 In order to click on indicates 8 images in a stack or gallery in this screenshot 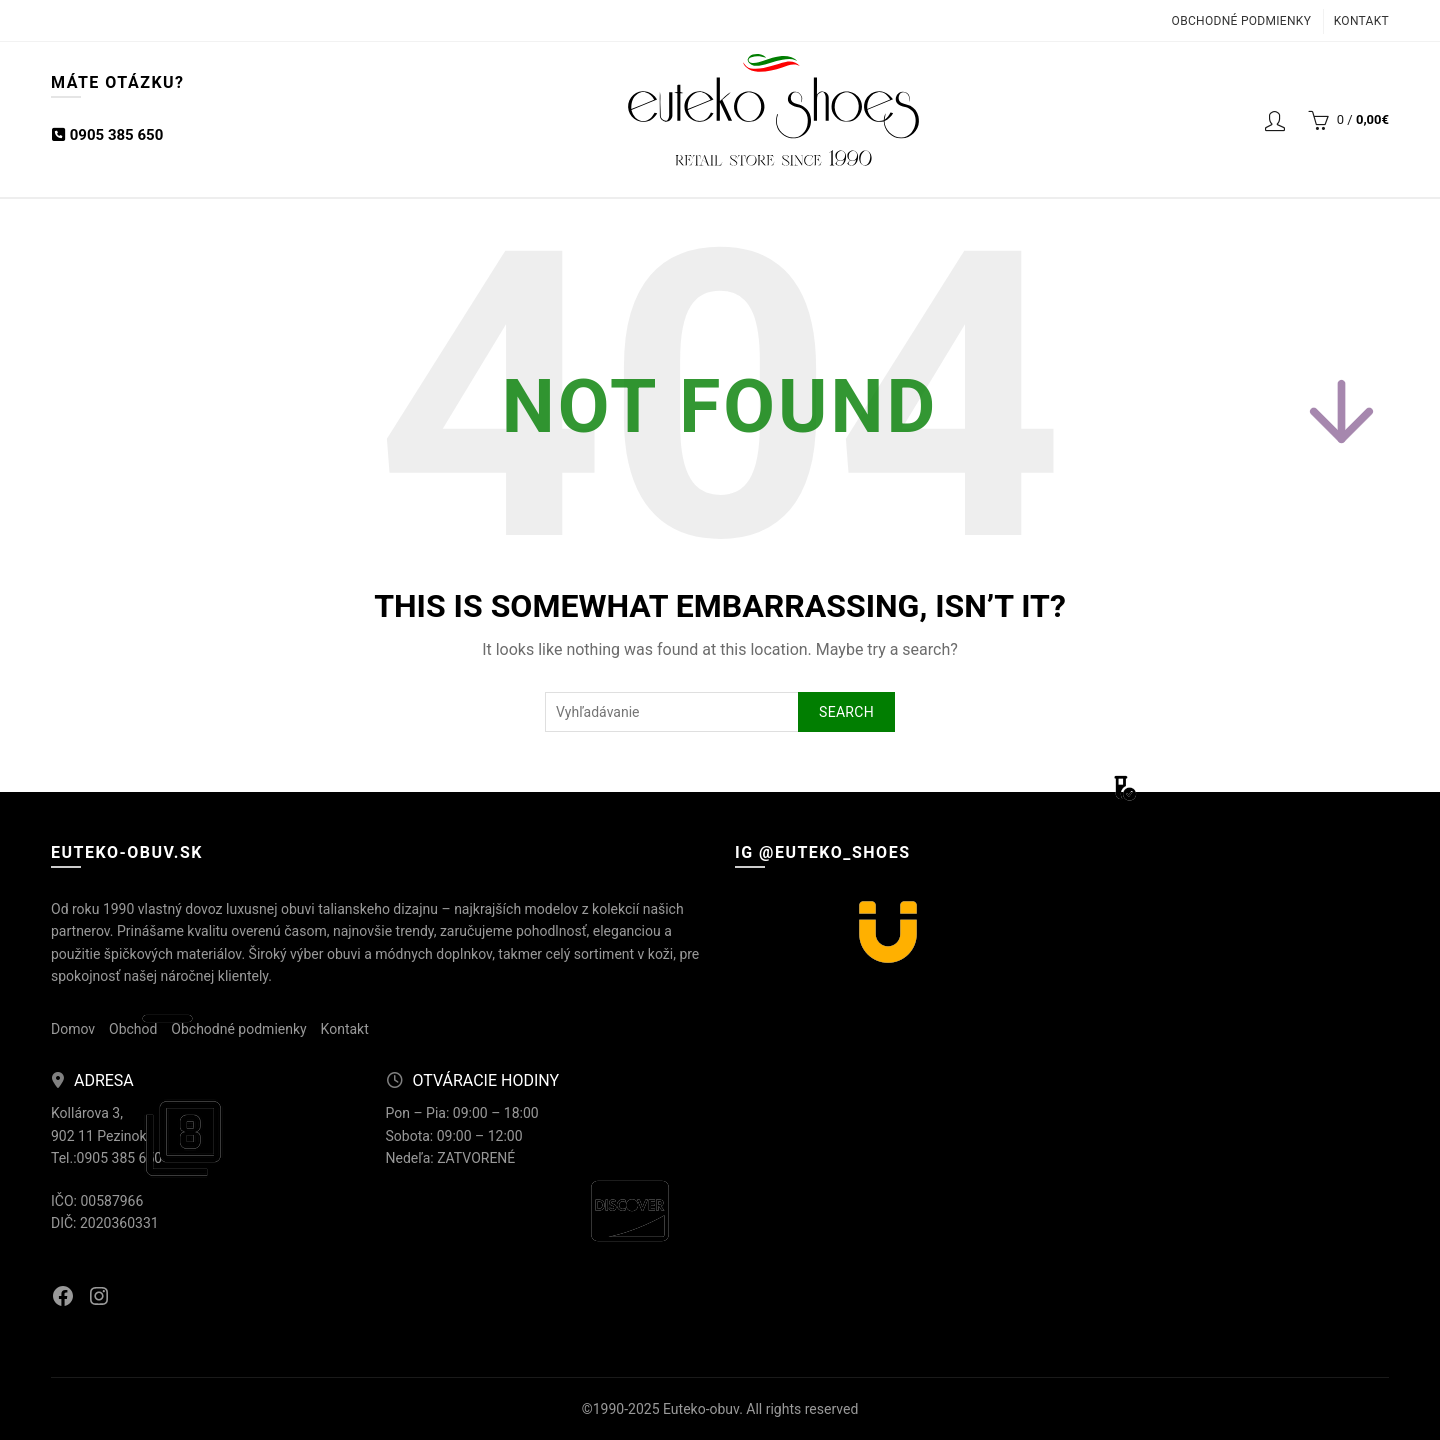, I will do `click(183, 1138)`.